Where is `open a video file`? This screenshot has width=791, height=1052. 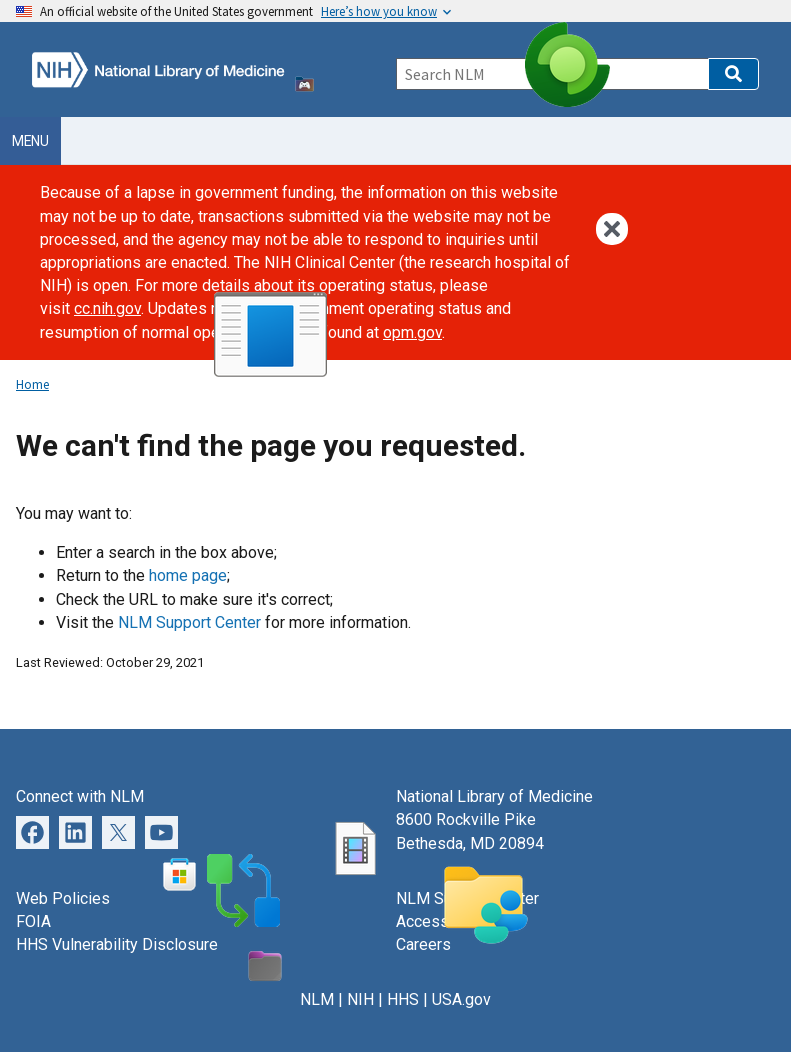 open a video file is located at coordinates (355, 848).